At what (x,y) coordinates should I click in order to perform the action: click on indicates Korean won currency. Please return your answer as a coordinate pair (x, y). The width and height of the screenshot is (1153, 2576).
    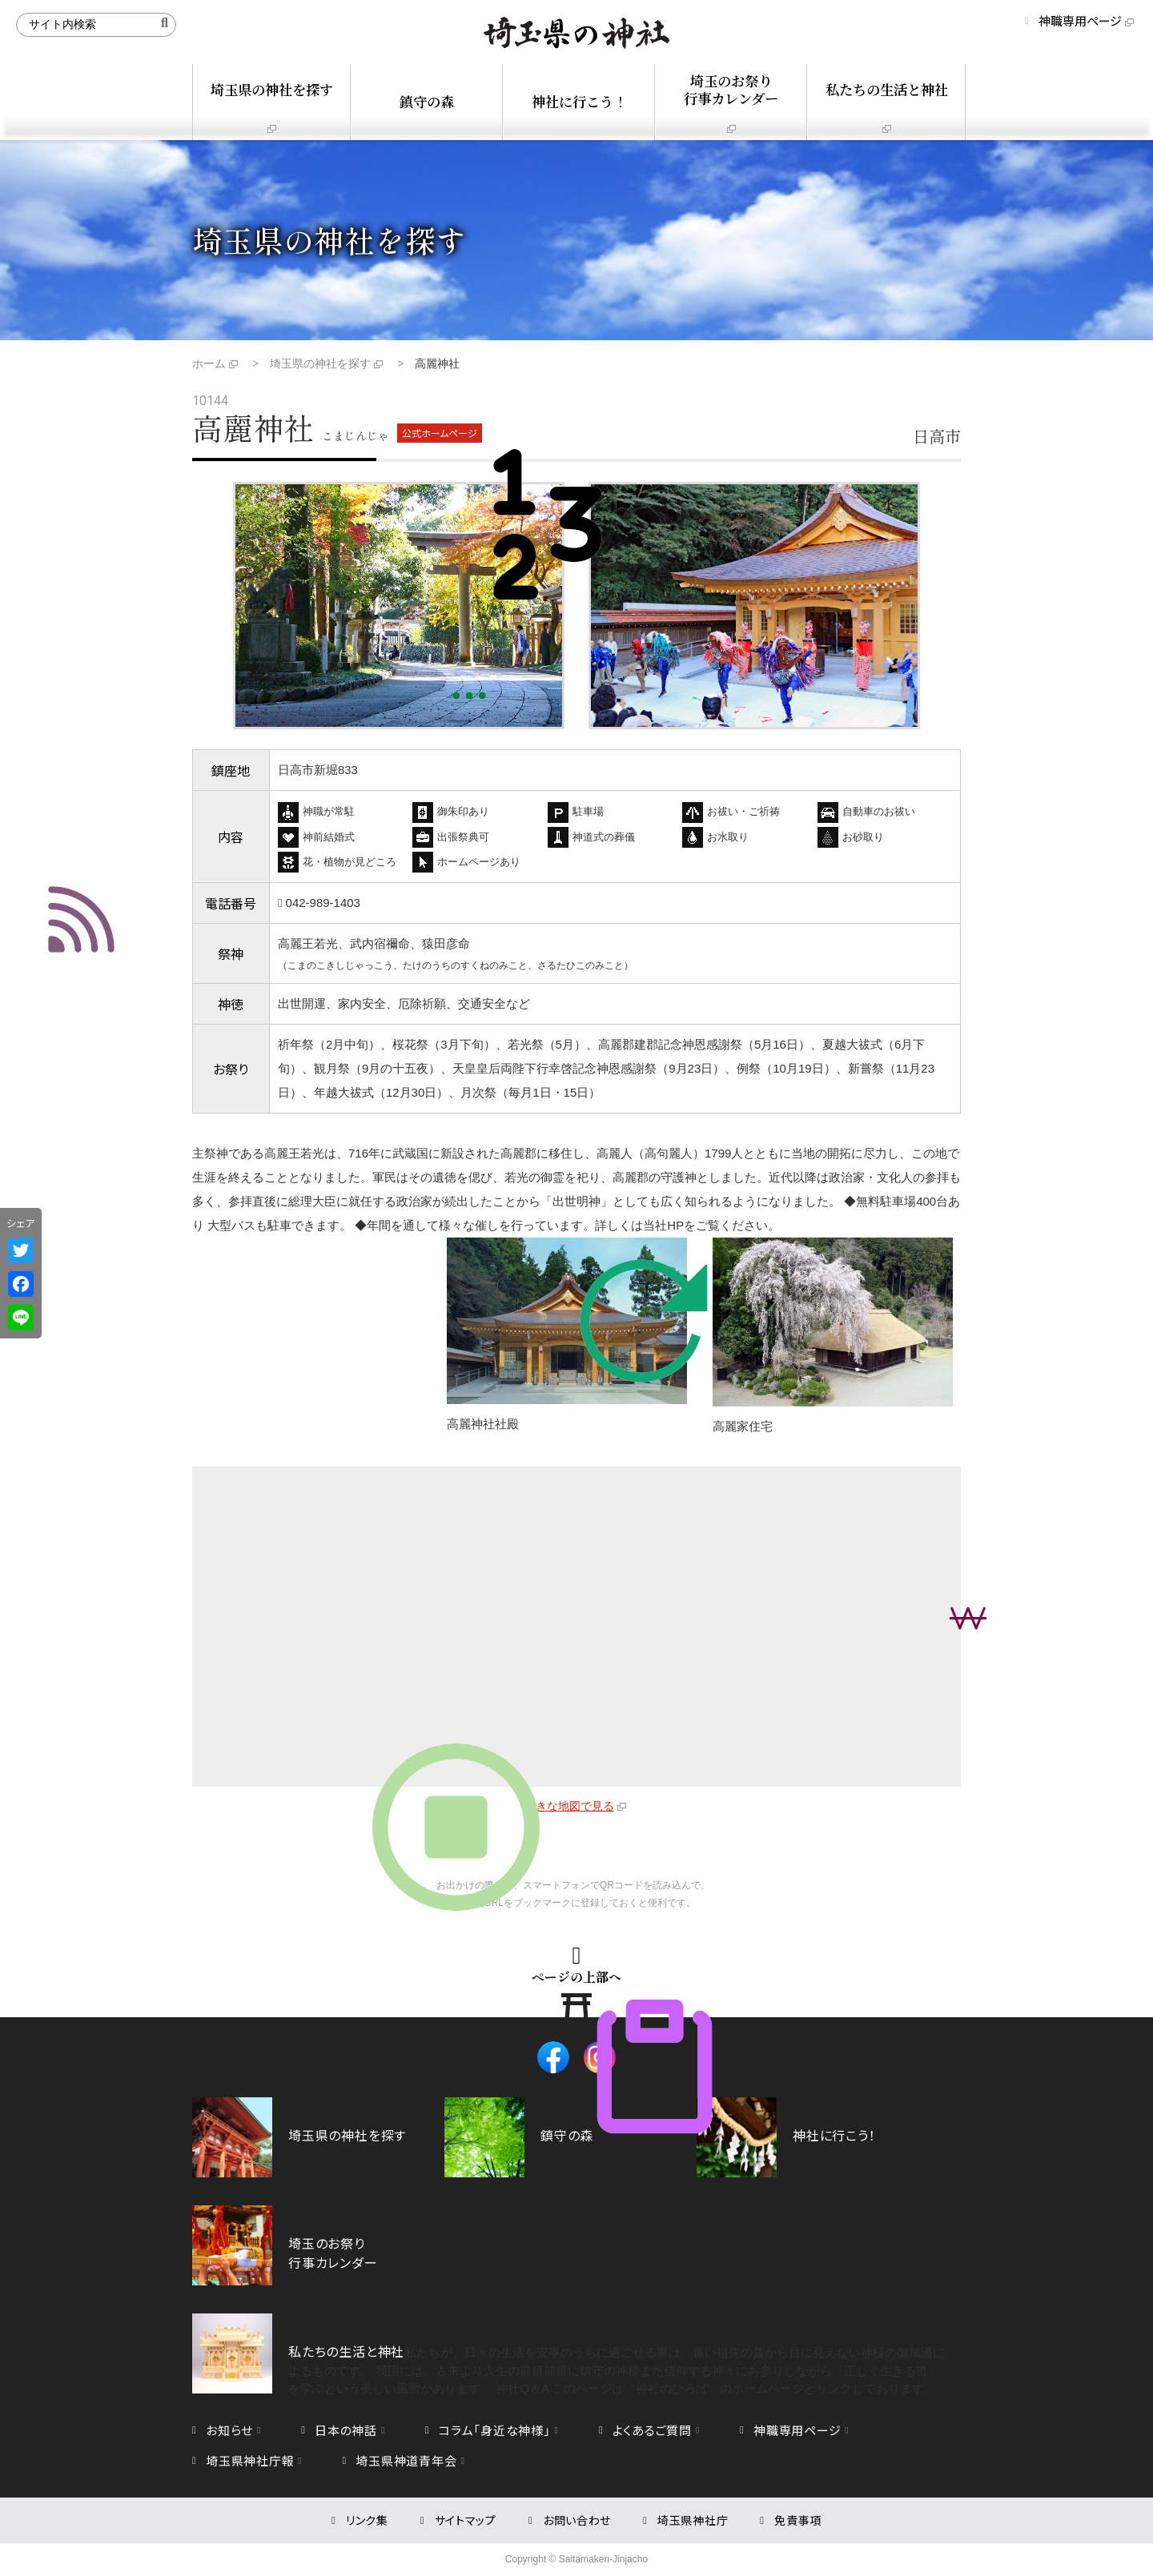
    Looking at the image, I should click on (968, 1617).